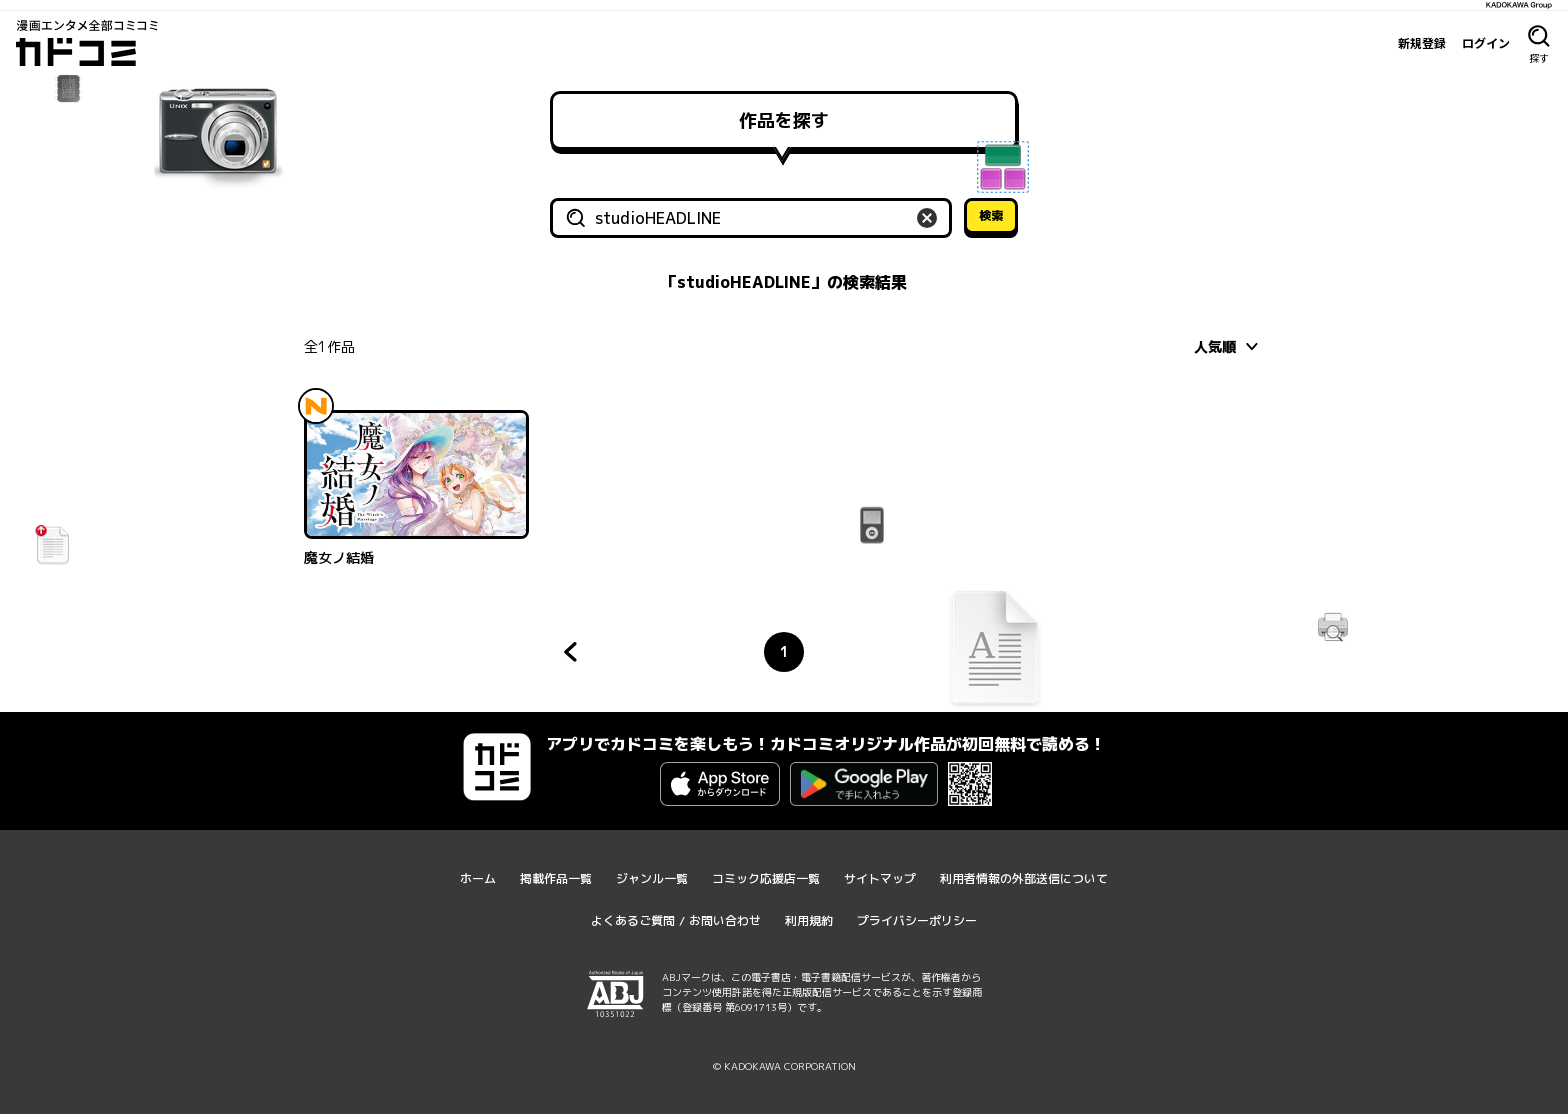 The image size is (1568, 1114). I want to click on firmware file type indicator, so click(68, 88).